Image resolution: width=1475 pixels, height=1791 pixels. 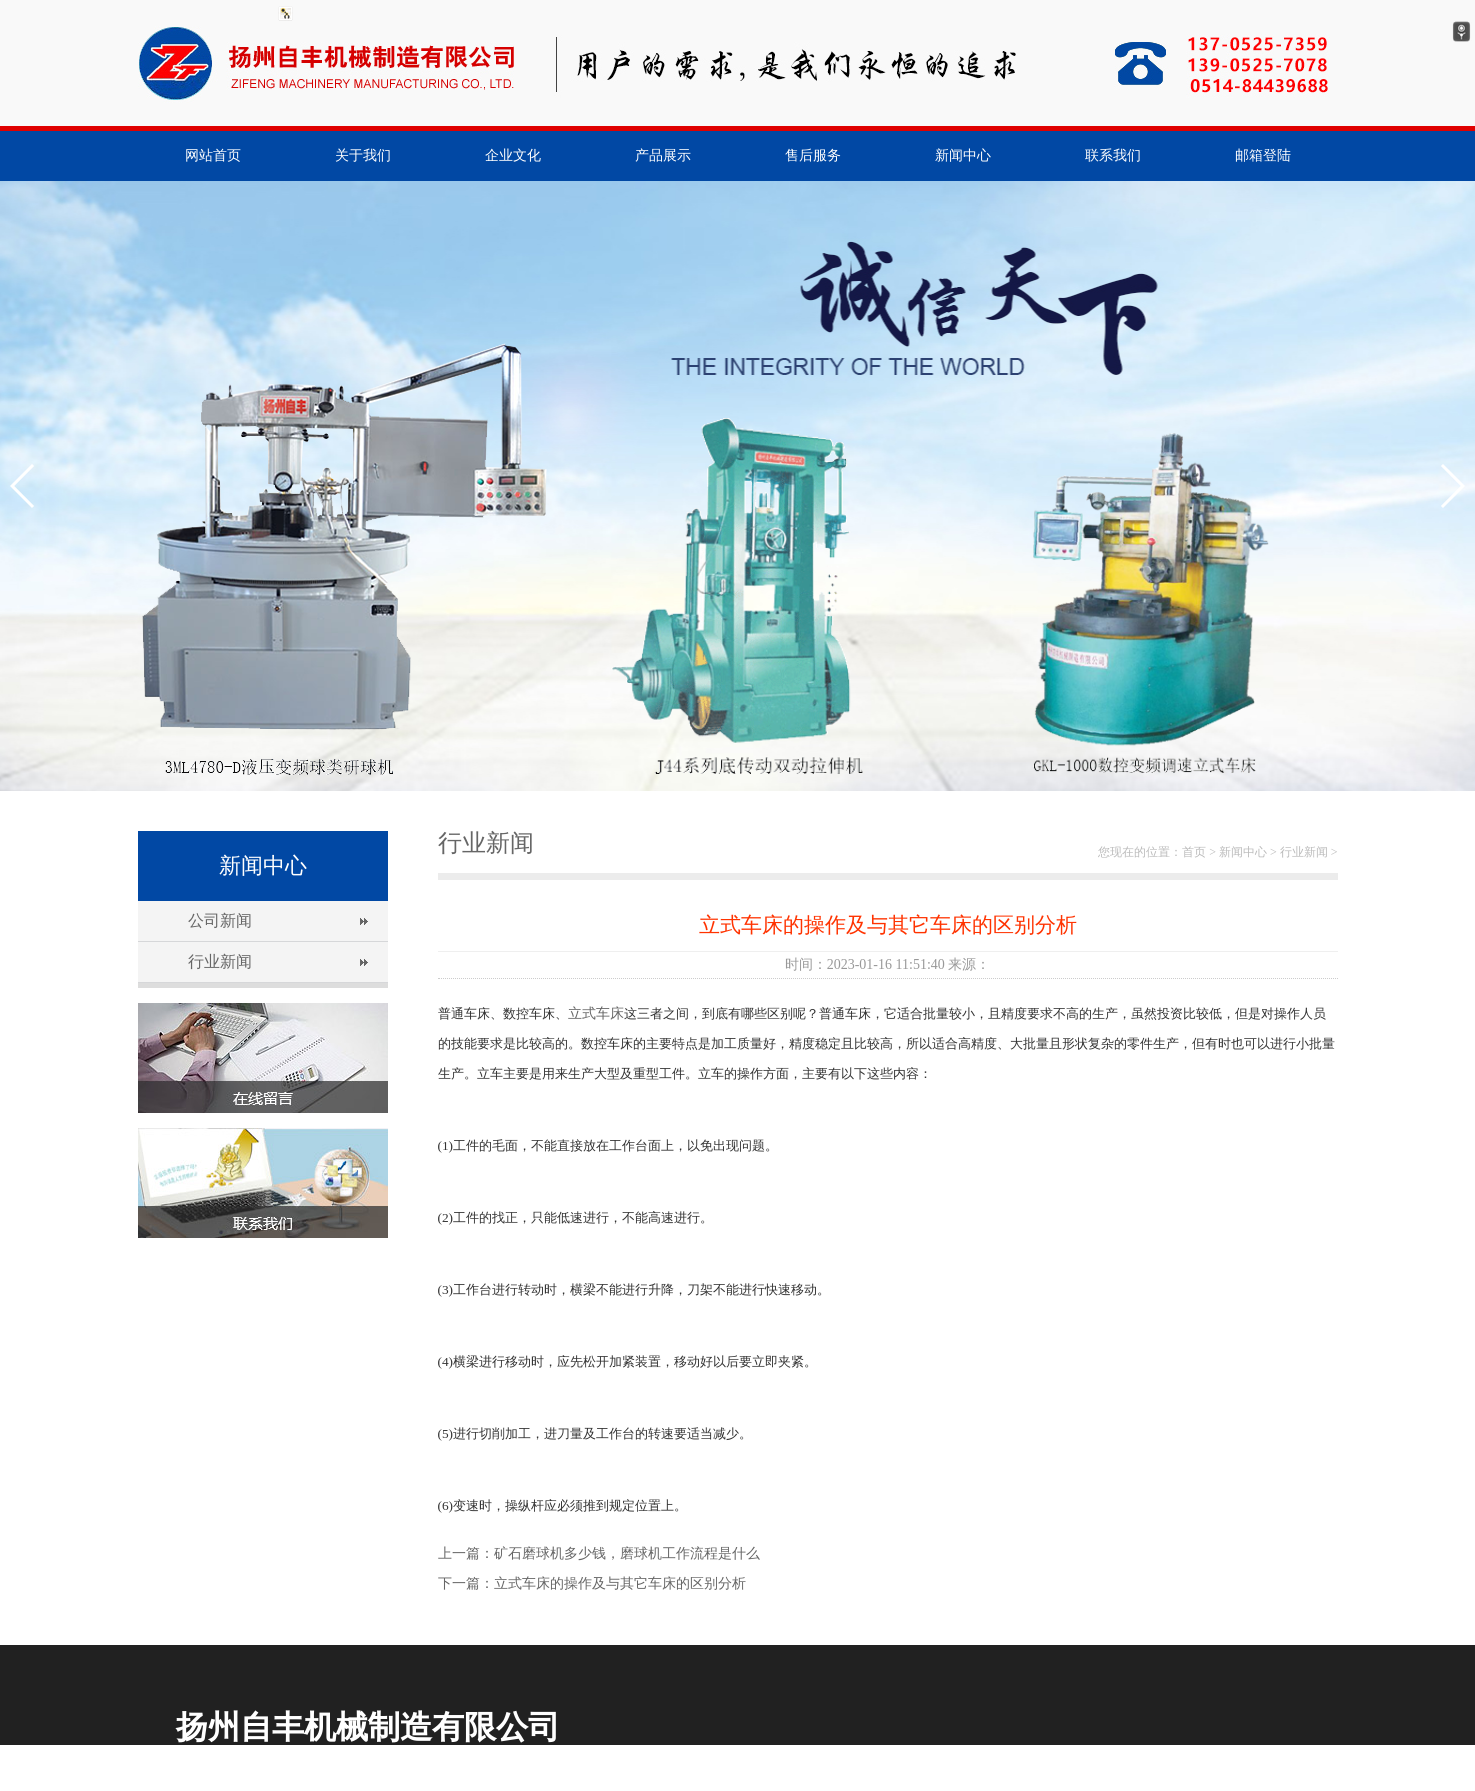 I want to click on open déjà dup backup application, so click(x=1461, y=31).